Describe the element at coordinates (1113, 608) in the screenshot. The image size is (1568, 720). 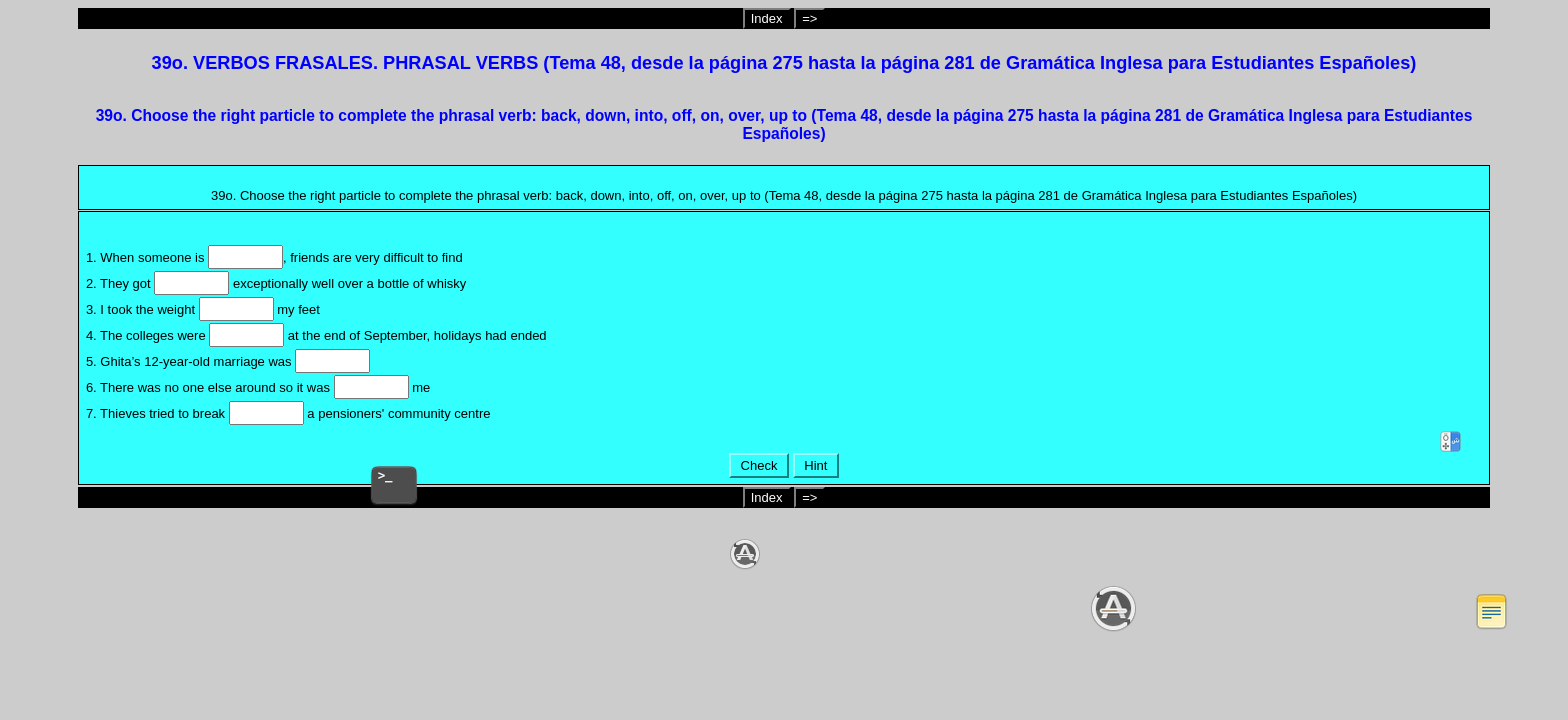
I see `open the software update application` at that location.